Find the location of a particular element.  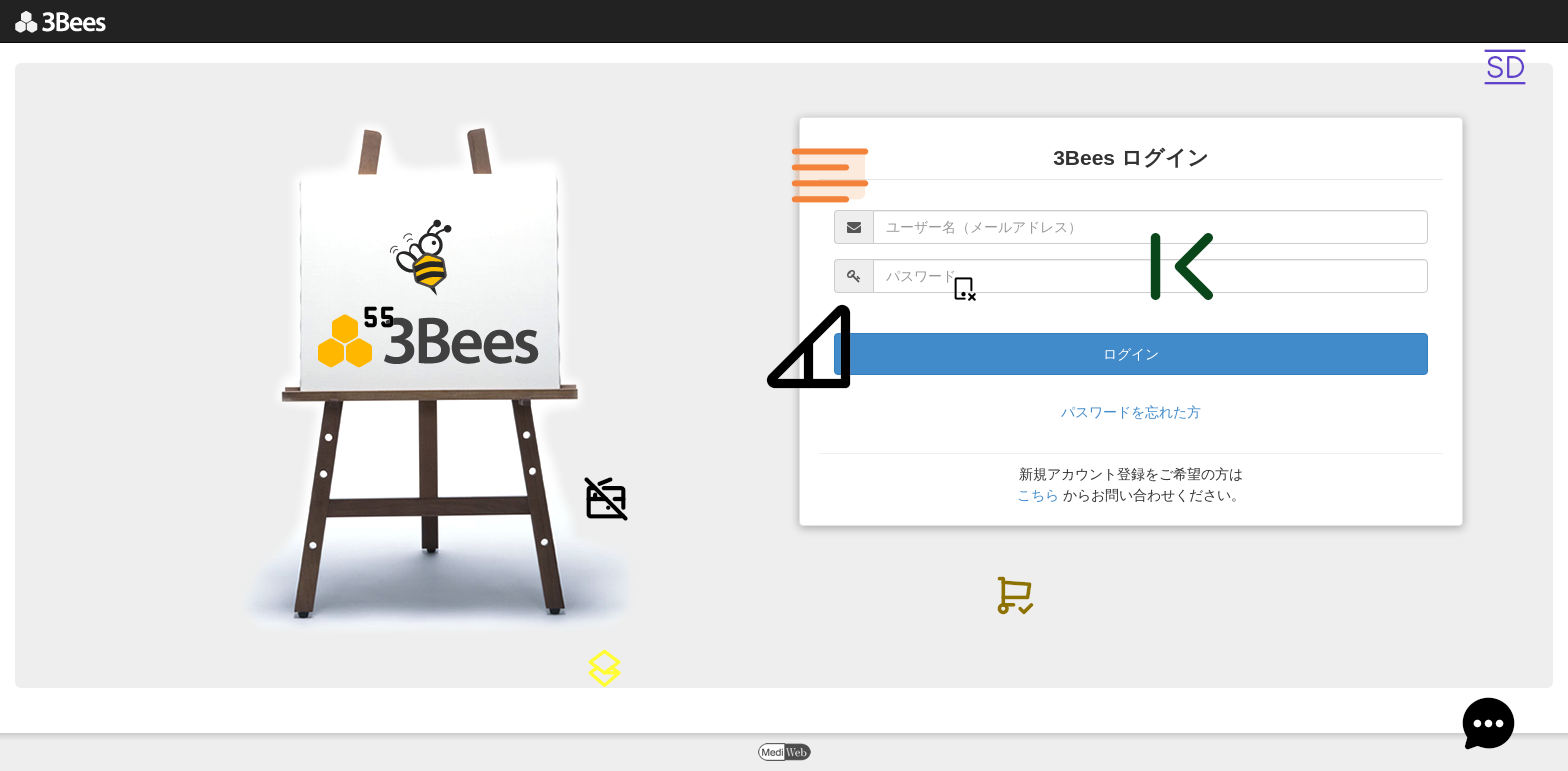

open superhuman email app is located at coordinates (604, 667).